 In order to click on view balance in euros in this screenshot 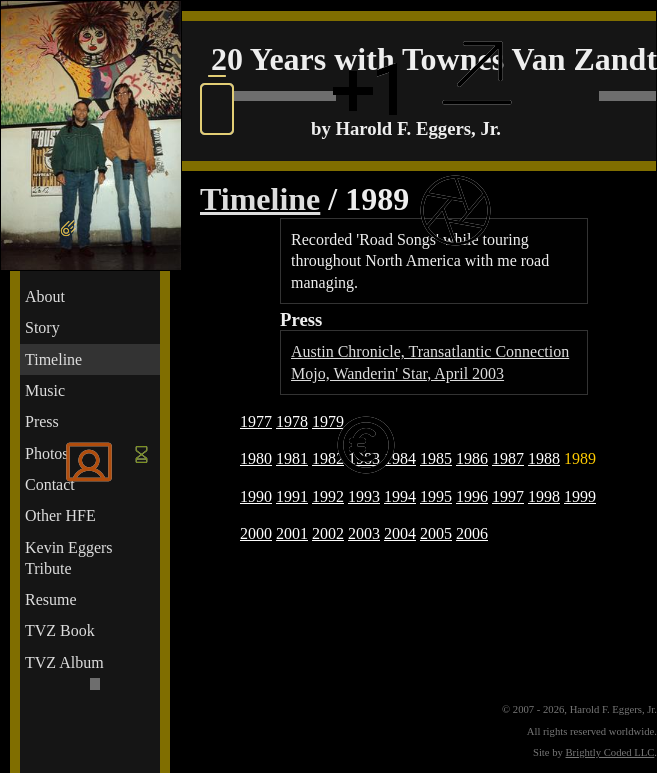, I will do `click(366, 445)`.